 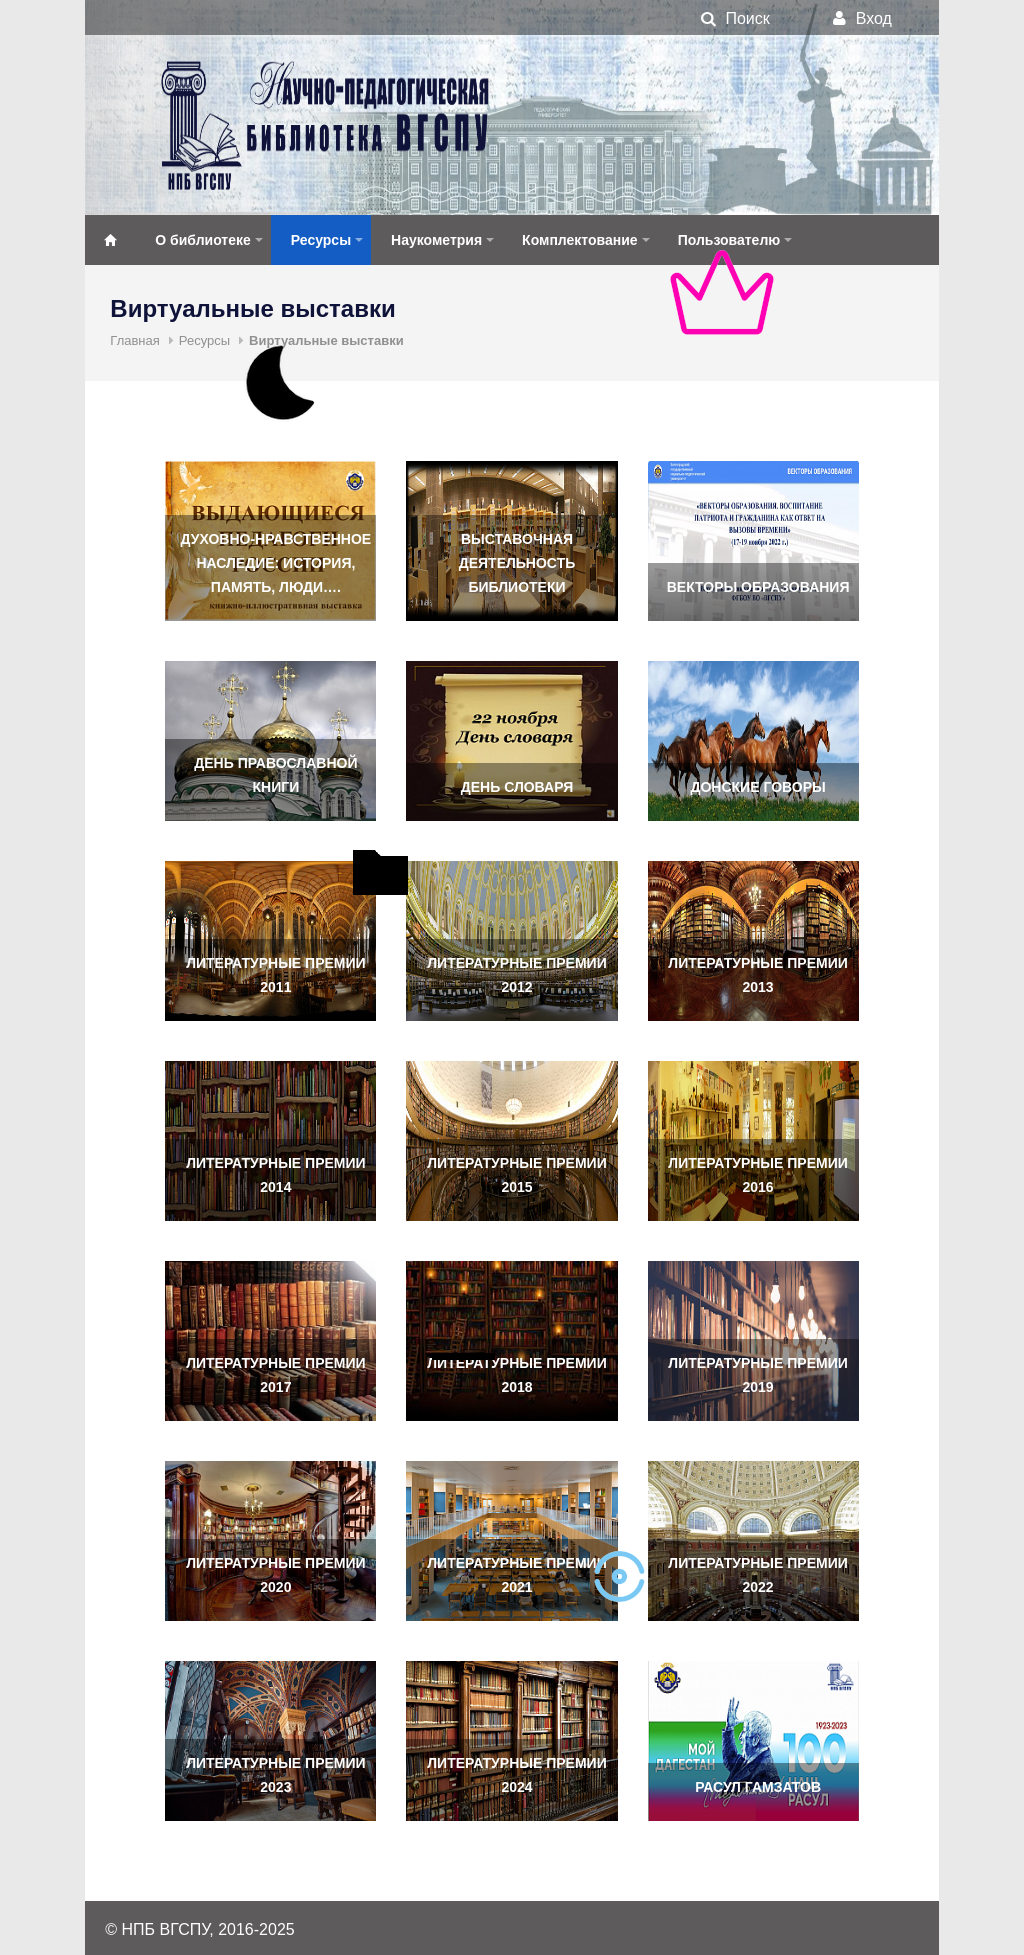 What do you see at coordinates (722, 298) in the screenshot?
I see `indicates premium or VIP status` at bounding box center [722, 298].